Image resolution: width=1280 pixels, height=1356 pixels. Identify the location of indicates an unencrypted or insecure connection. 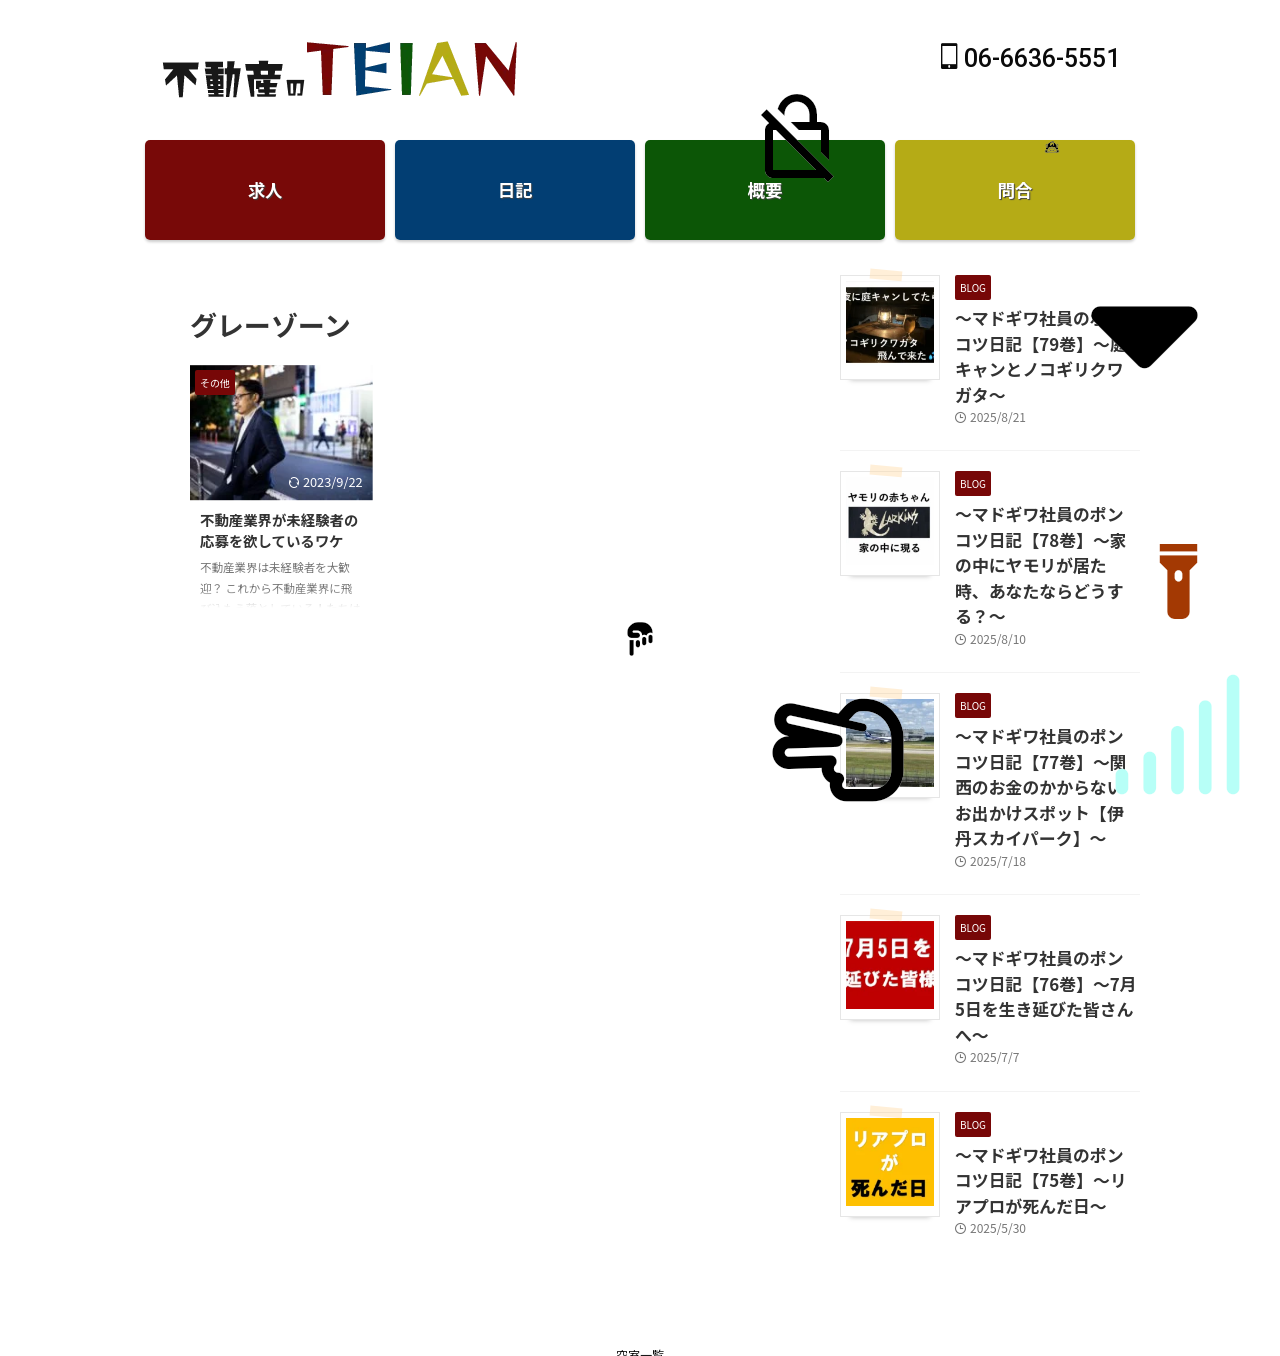
(797, 138).